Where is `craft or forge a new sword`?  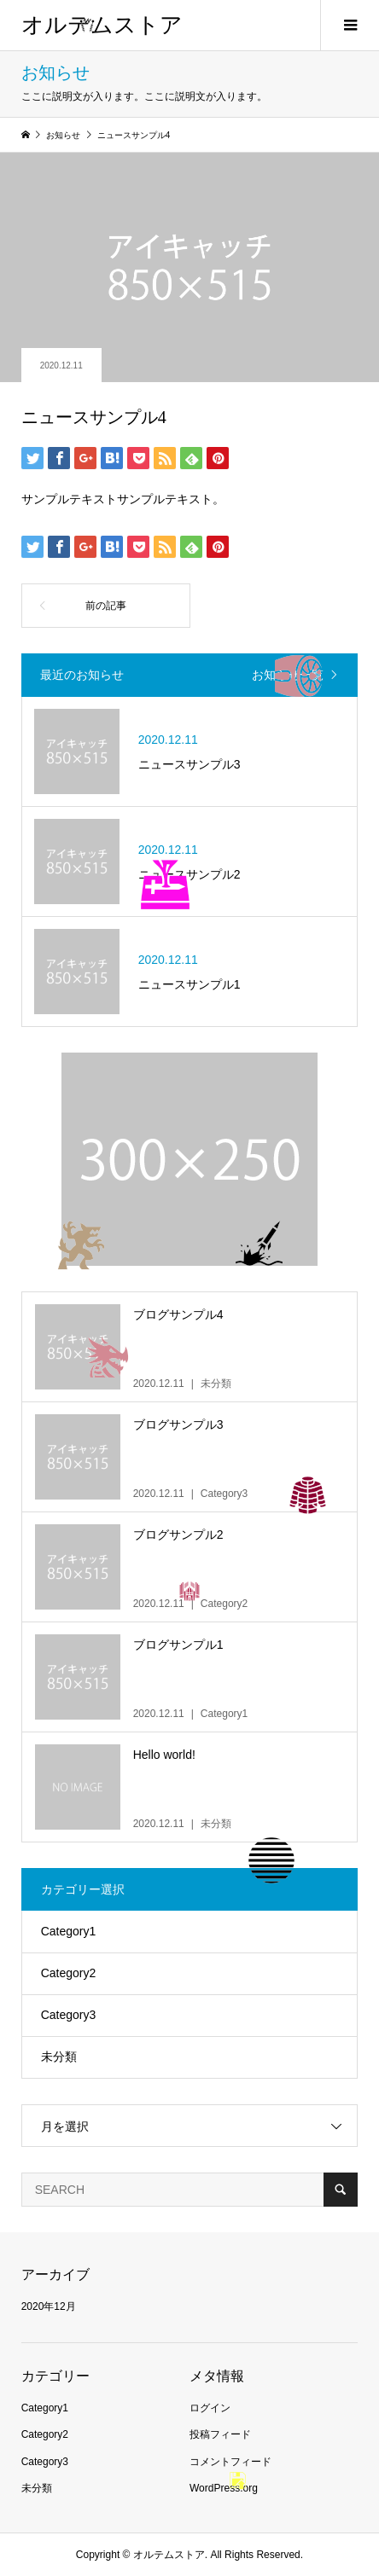 craft or forge a new sword is located at coordinates (165, 885).